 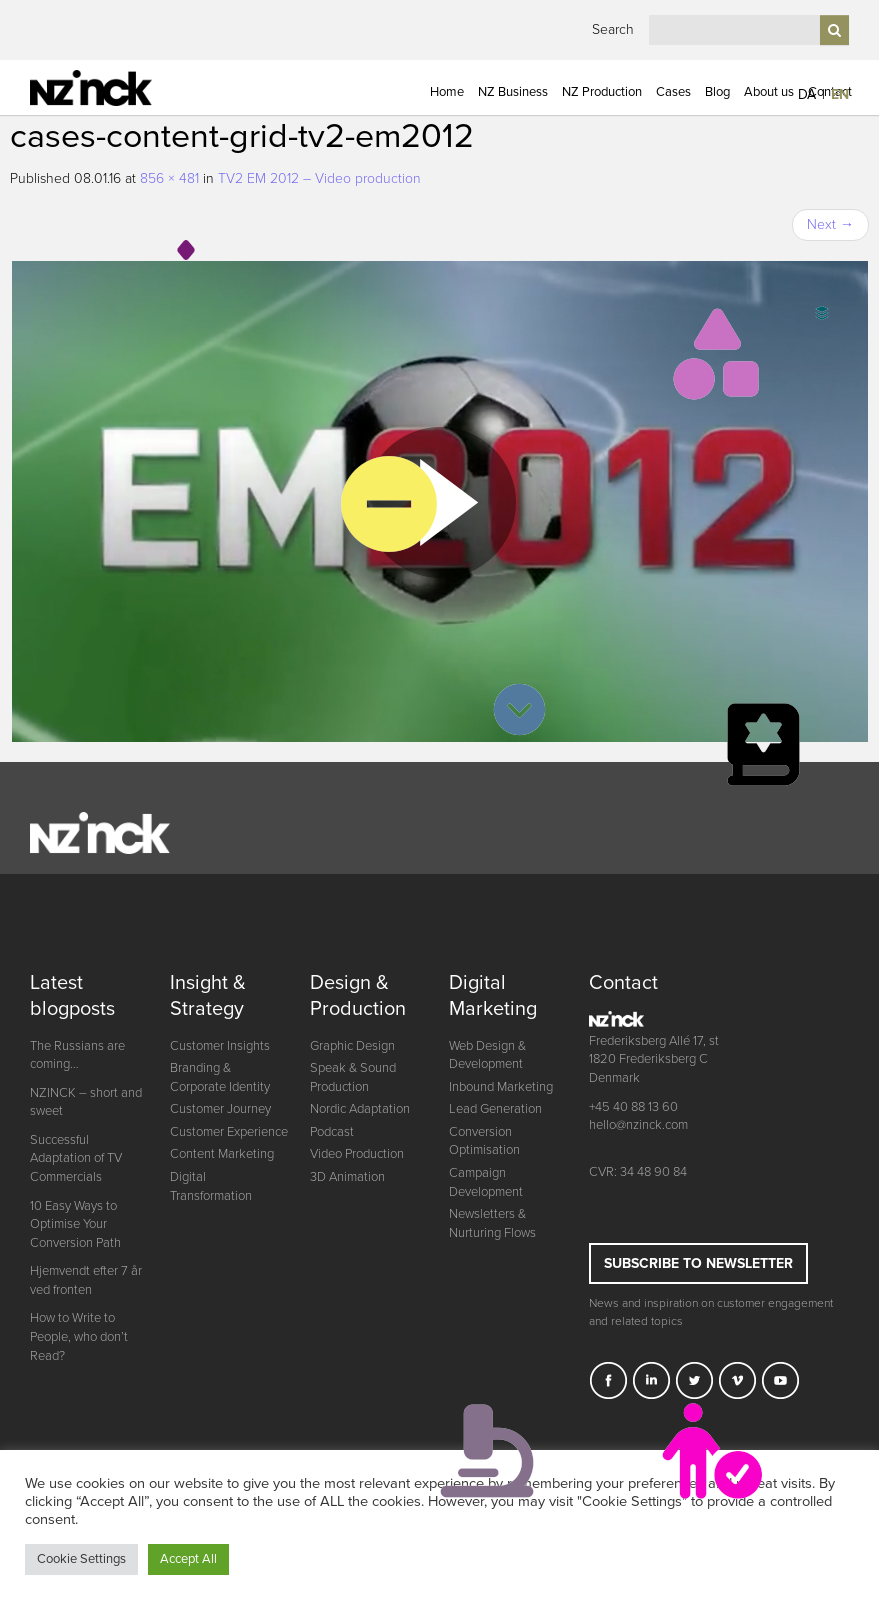 I want to click on remove an item from a list, so click(x=389, y=504).